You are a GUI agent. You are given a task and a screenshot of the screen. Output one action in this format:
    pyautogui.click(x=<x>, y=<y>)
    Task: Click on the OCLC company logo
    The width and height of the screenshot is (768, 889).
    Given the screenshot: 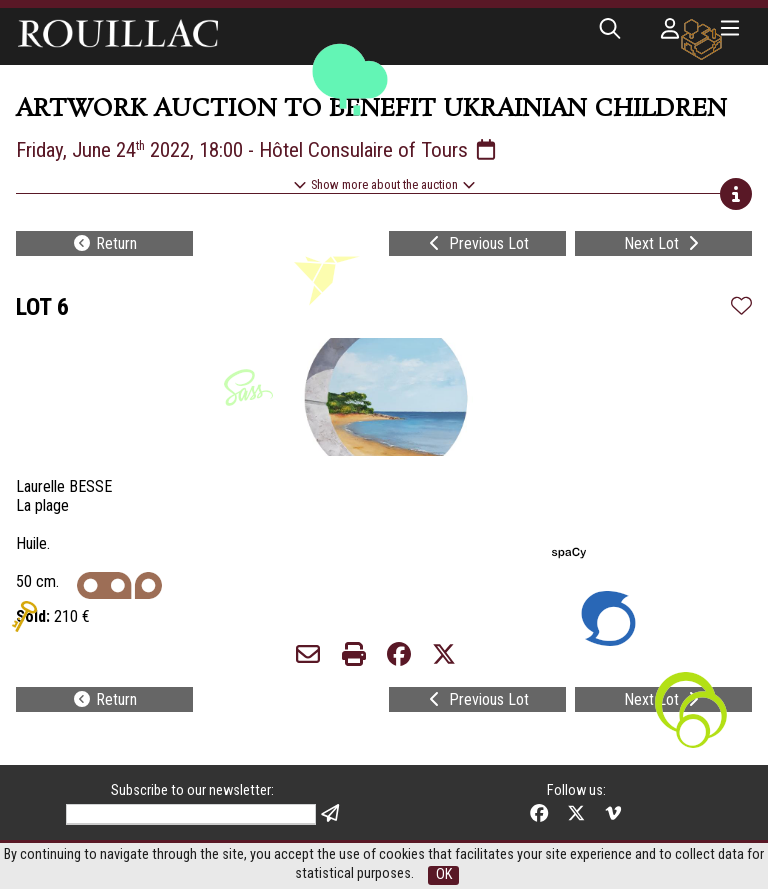 What is the action you would take?
    pyautogui.click(x=691, y=710)
    